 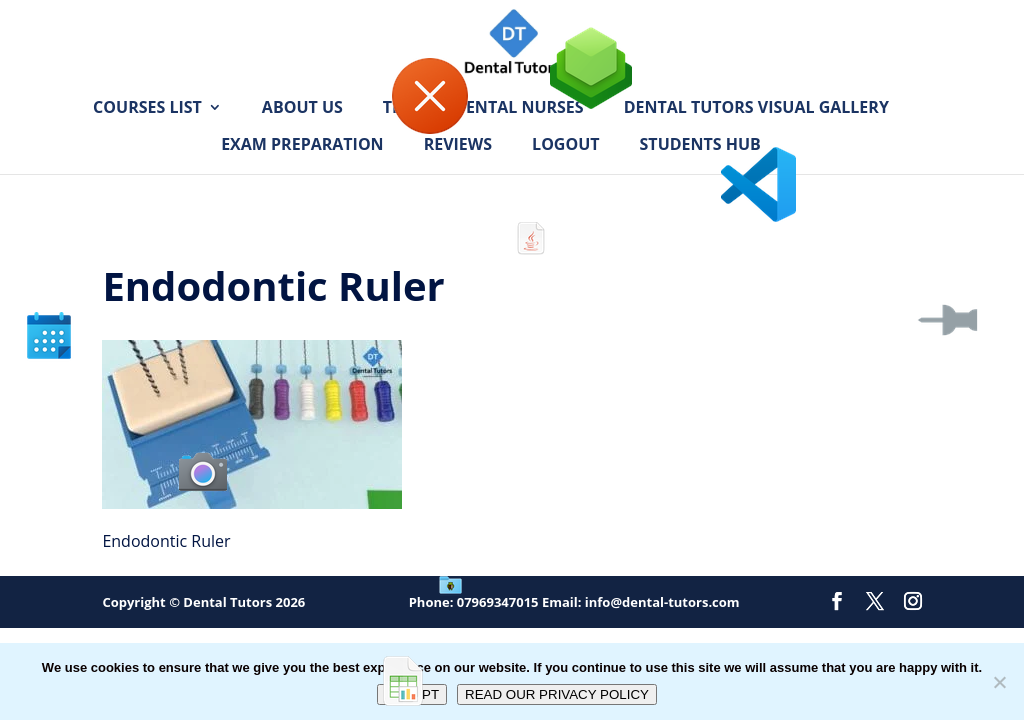 I want to click on open the calendar app, so click(x=49, y=337).